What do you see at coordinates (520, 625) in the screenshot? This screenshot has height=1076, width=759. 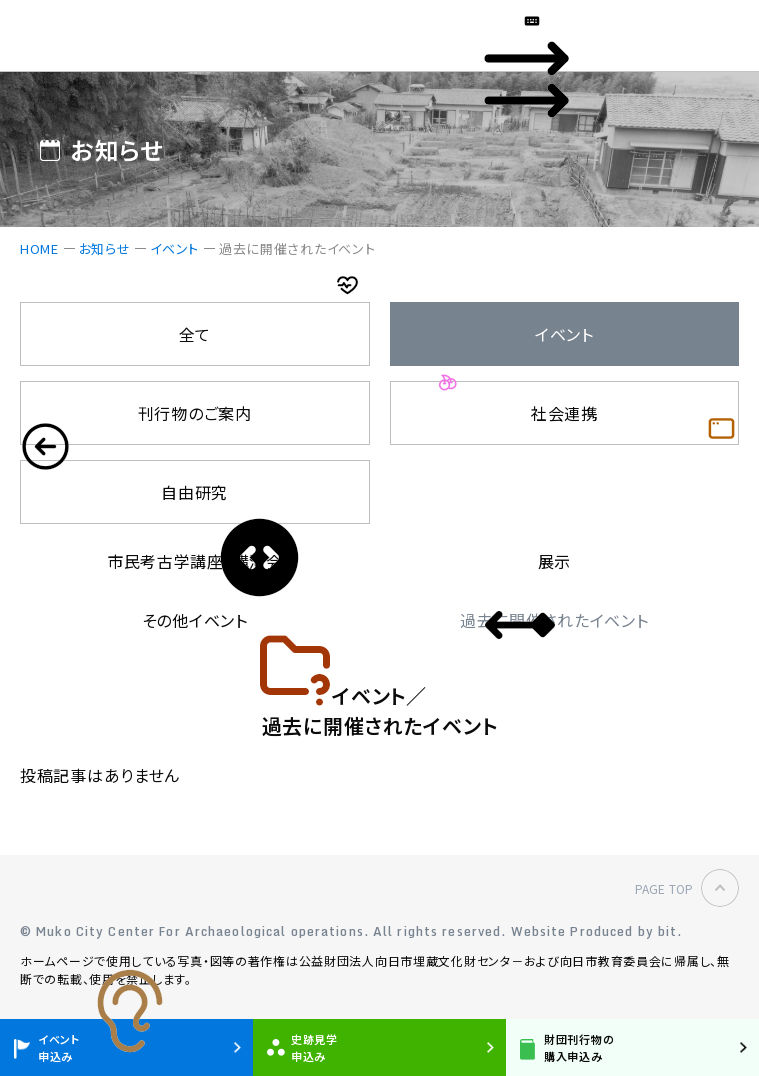 I see `go back or return to previous step` at bounding box center [520, 625].